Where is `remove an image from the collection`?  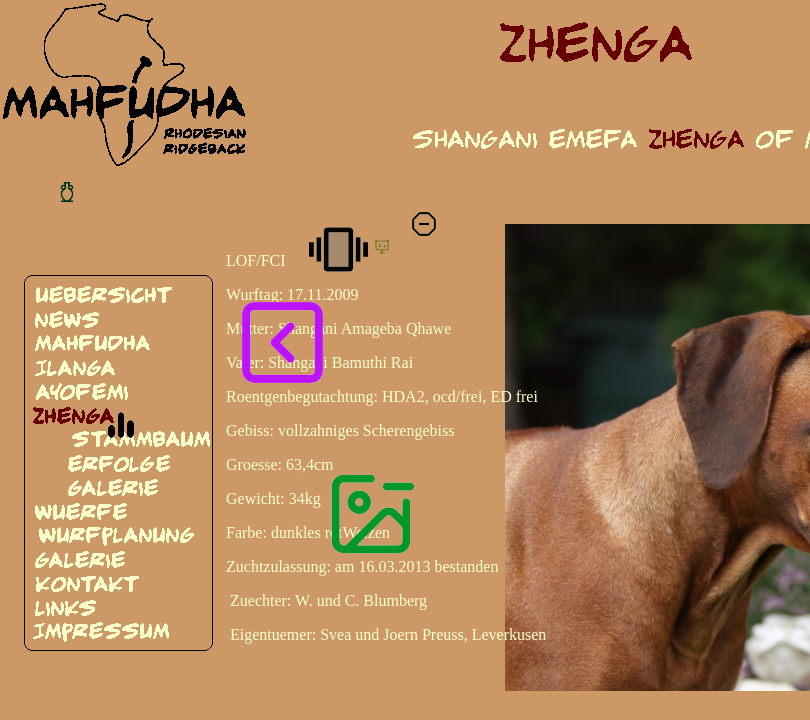
remove an image from the collection is located at coordinates (371, 514).